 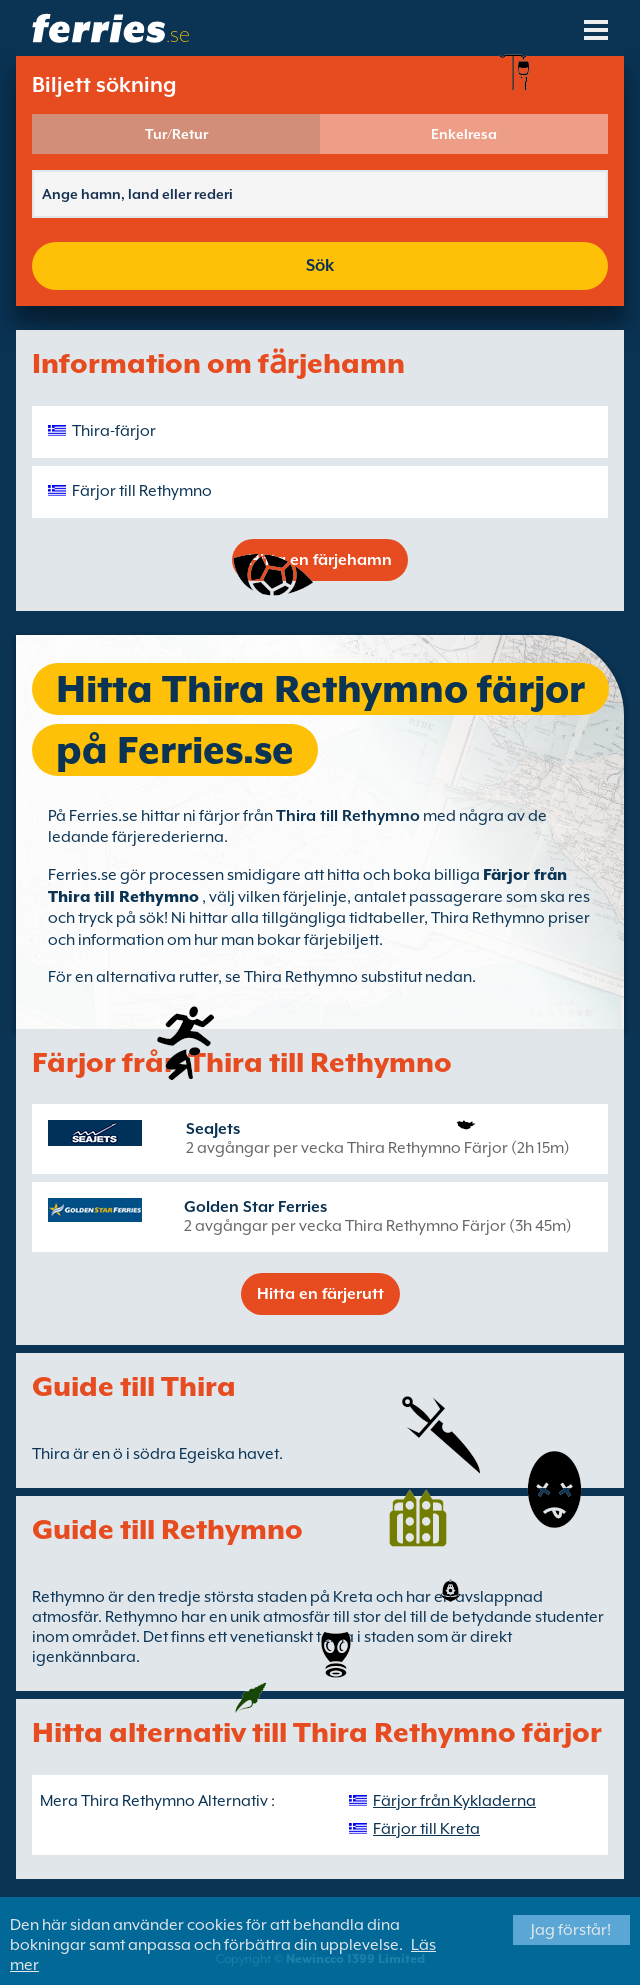 What do you see at coordinates (516, 71) in the screenshot?
I see `access medical or health-related features` at bounding box center [516, 71].